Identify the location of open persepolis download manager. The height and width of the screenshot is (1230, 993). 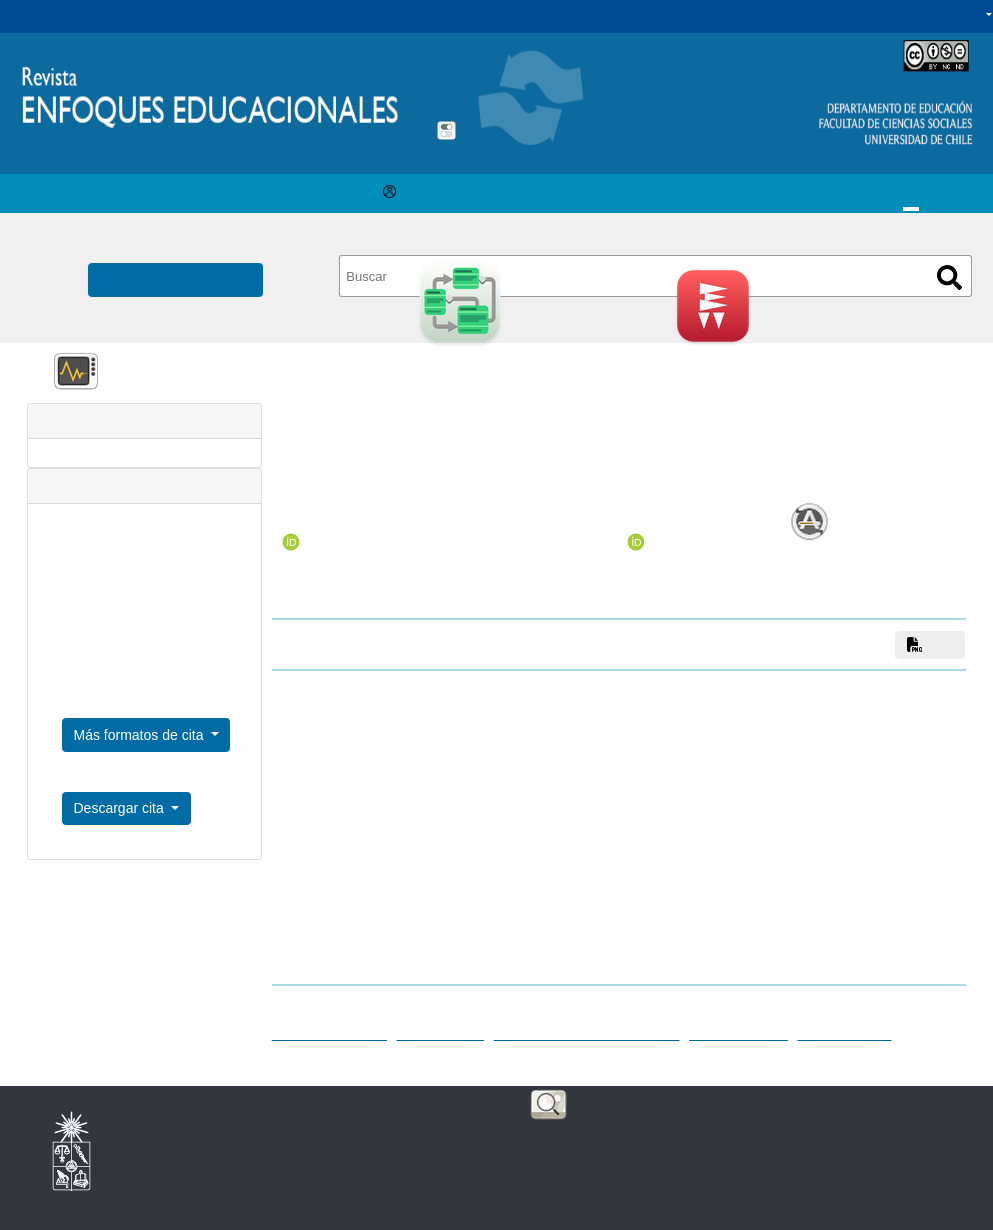
(713, 306).